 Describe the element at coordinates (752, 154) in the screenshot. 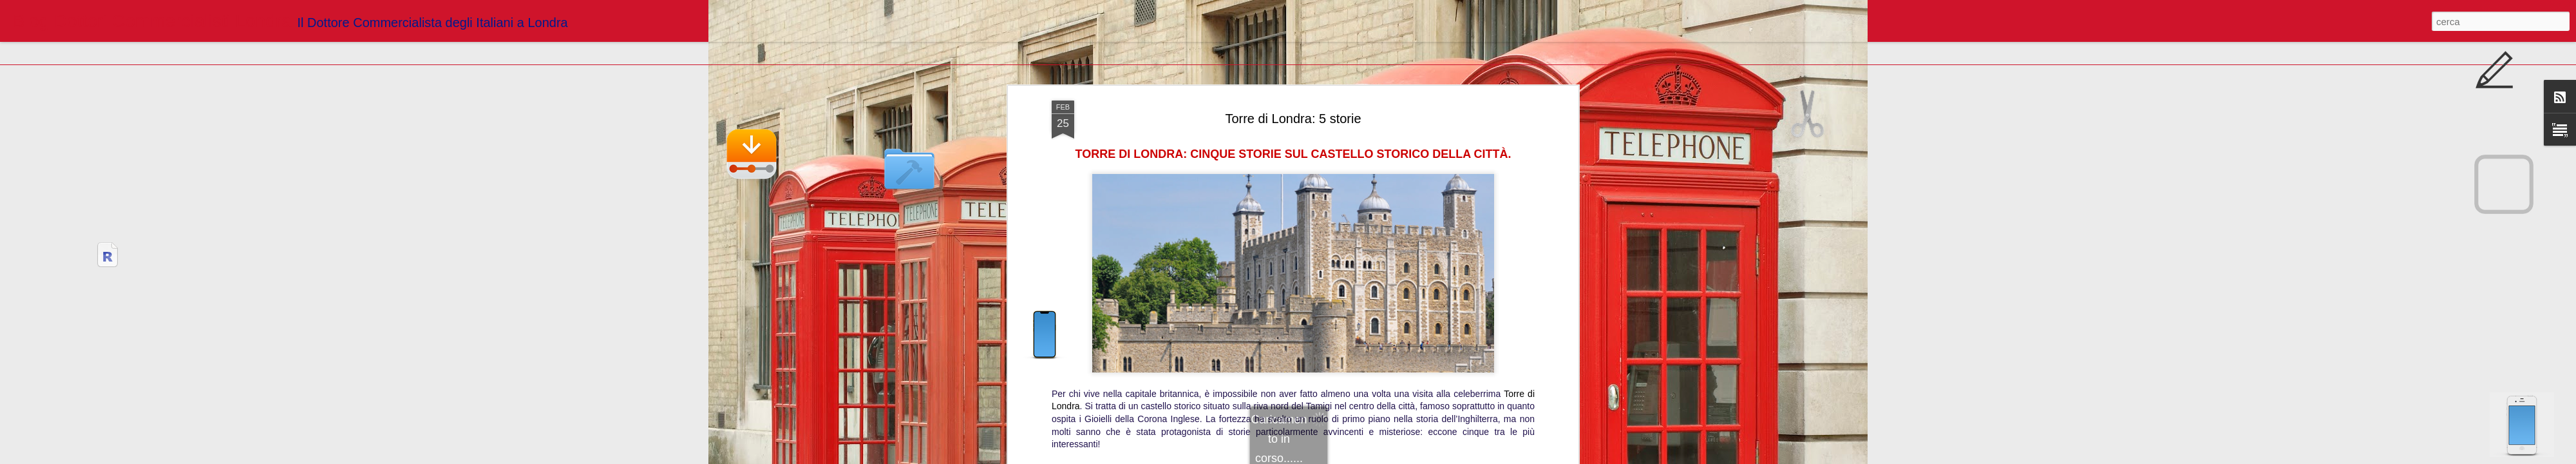

I see `open ubiquity installer application` at that location.